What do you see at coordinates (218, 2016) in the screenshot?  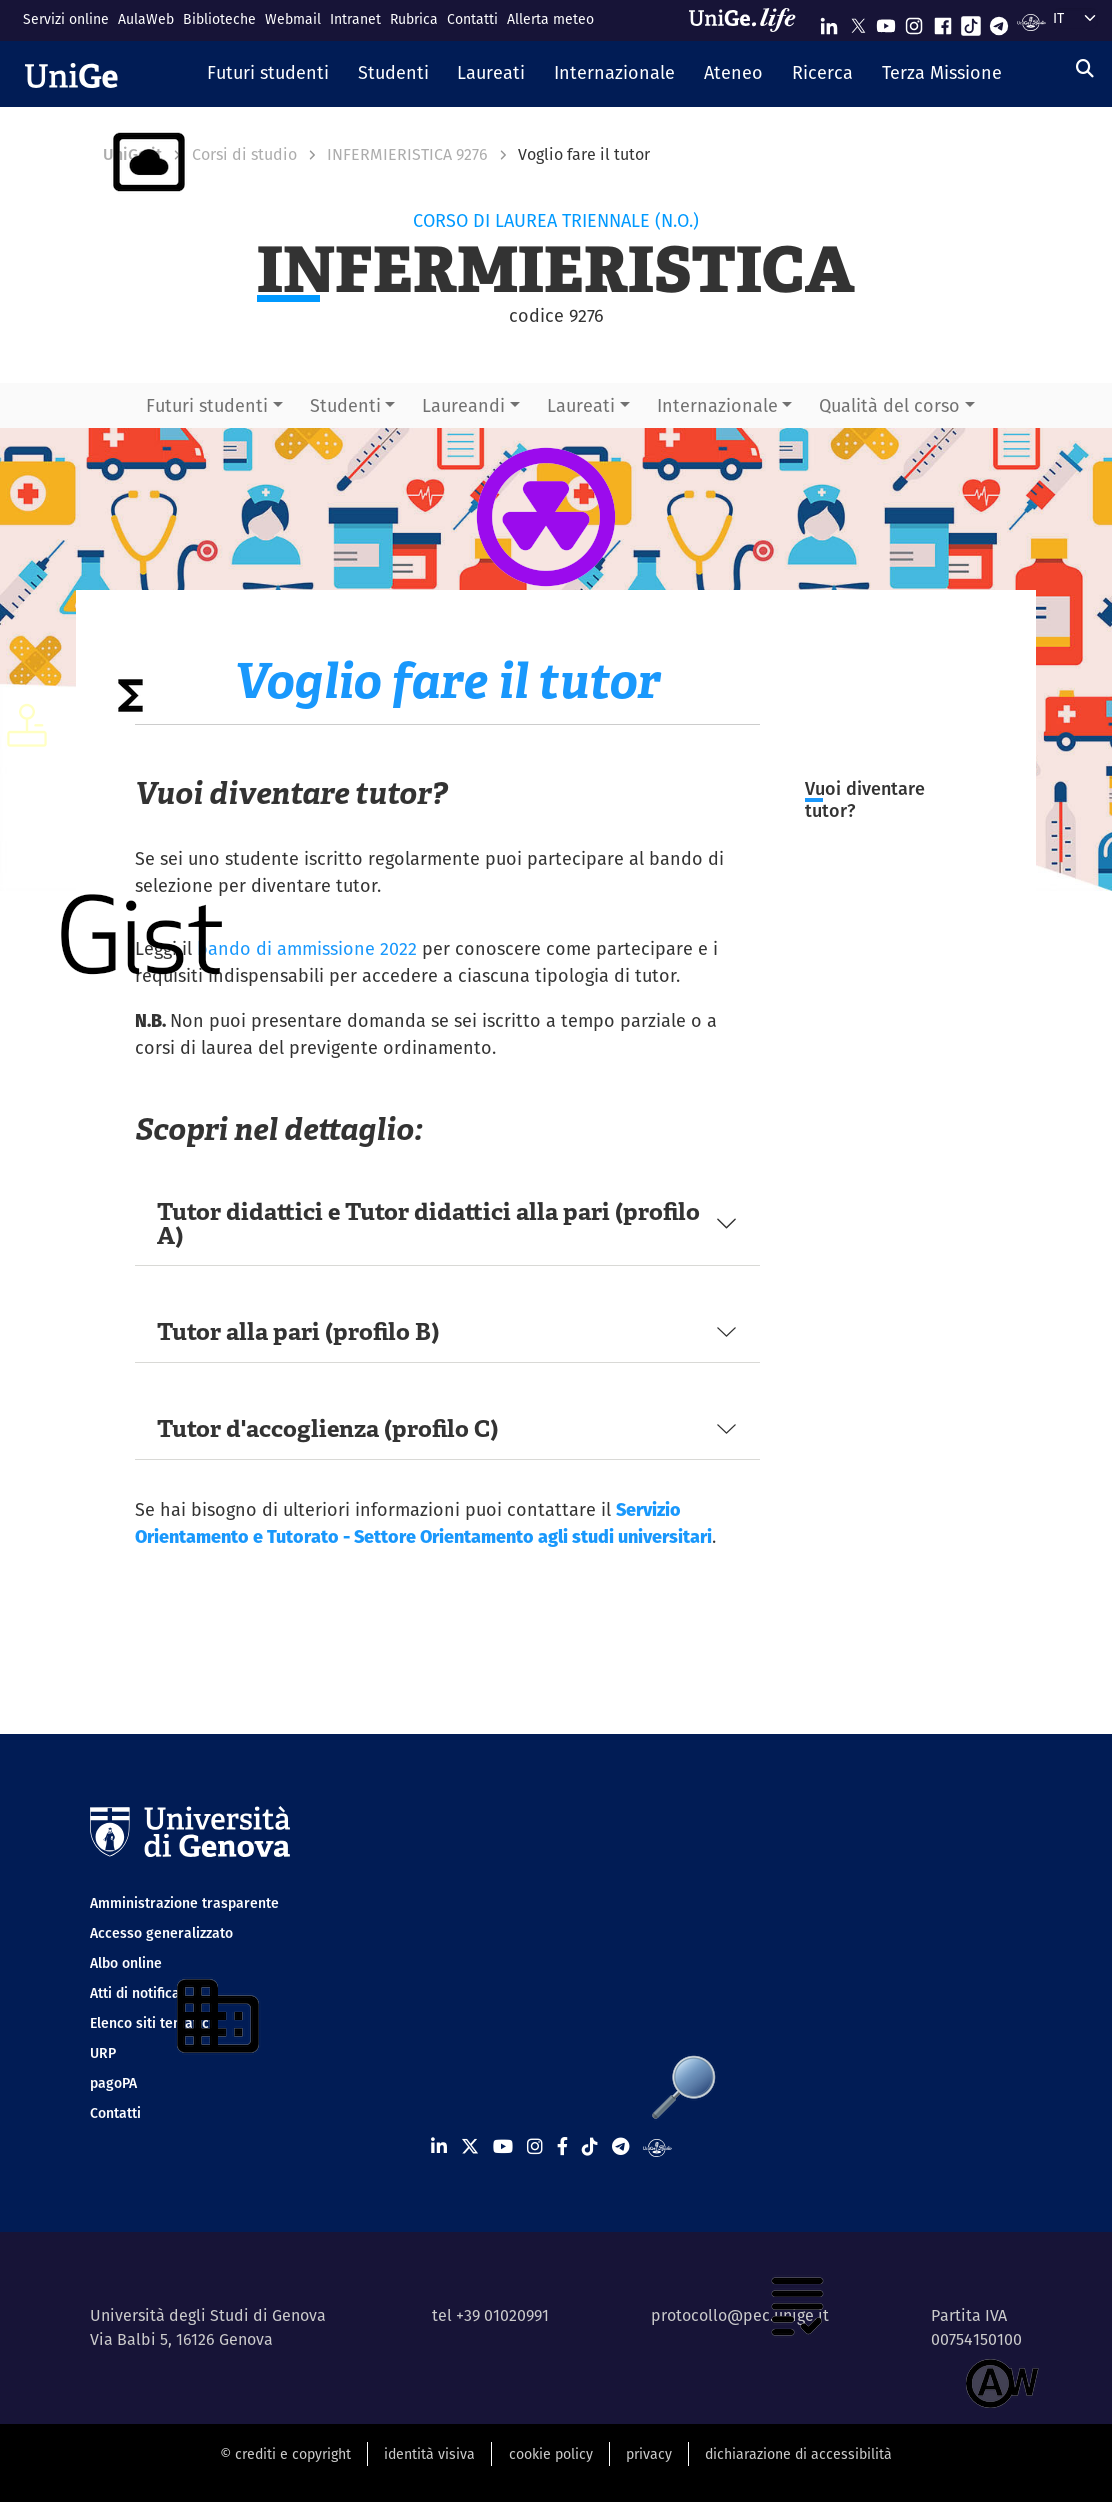 I see `view organization or company details` at bounding box center [218, 2016].